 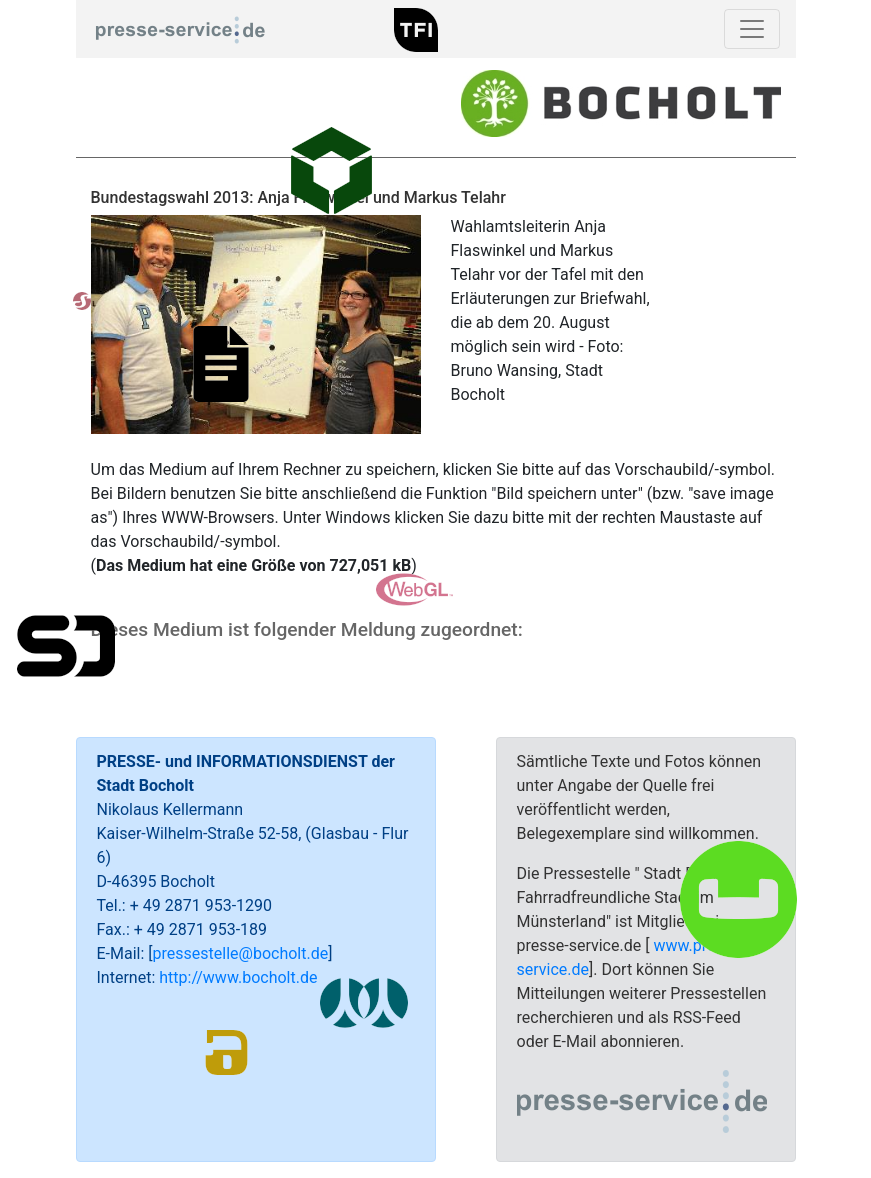 What do you see at coordinates (66, 646) in the screenshot?
I see `open speakerdeck profile or presentations` at bounding box center [66, 646].